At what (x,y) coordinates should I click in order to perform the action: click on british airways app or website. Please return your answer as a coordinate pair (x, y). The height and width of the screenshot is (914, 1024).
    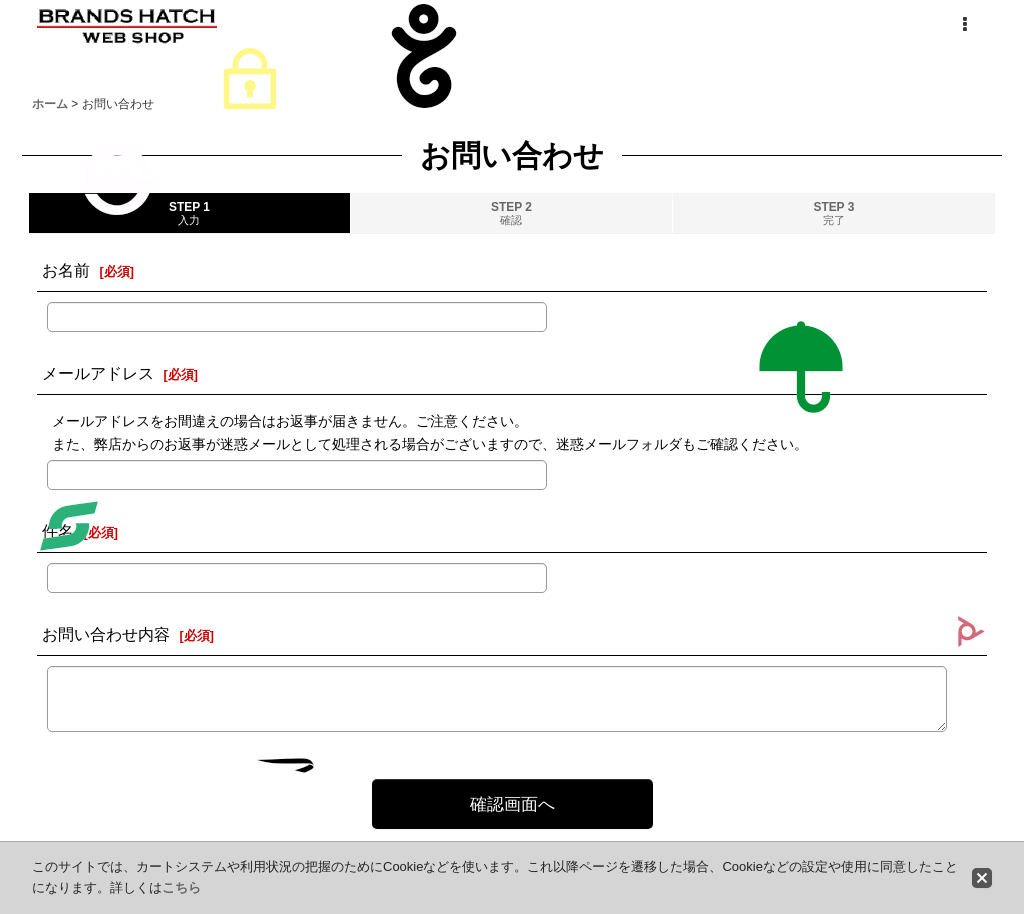
    Looking at the image, I should click on (285, 765).